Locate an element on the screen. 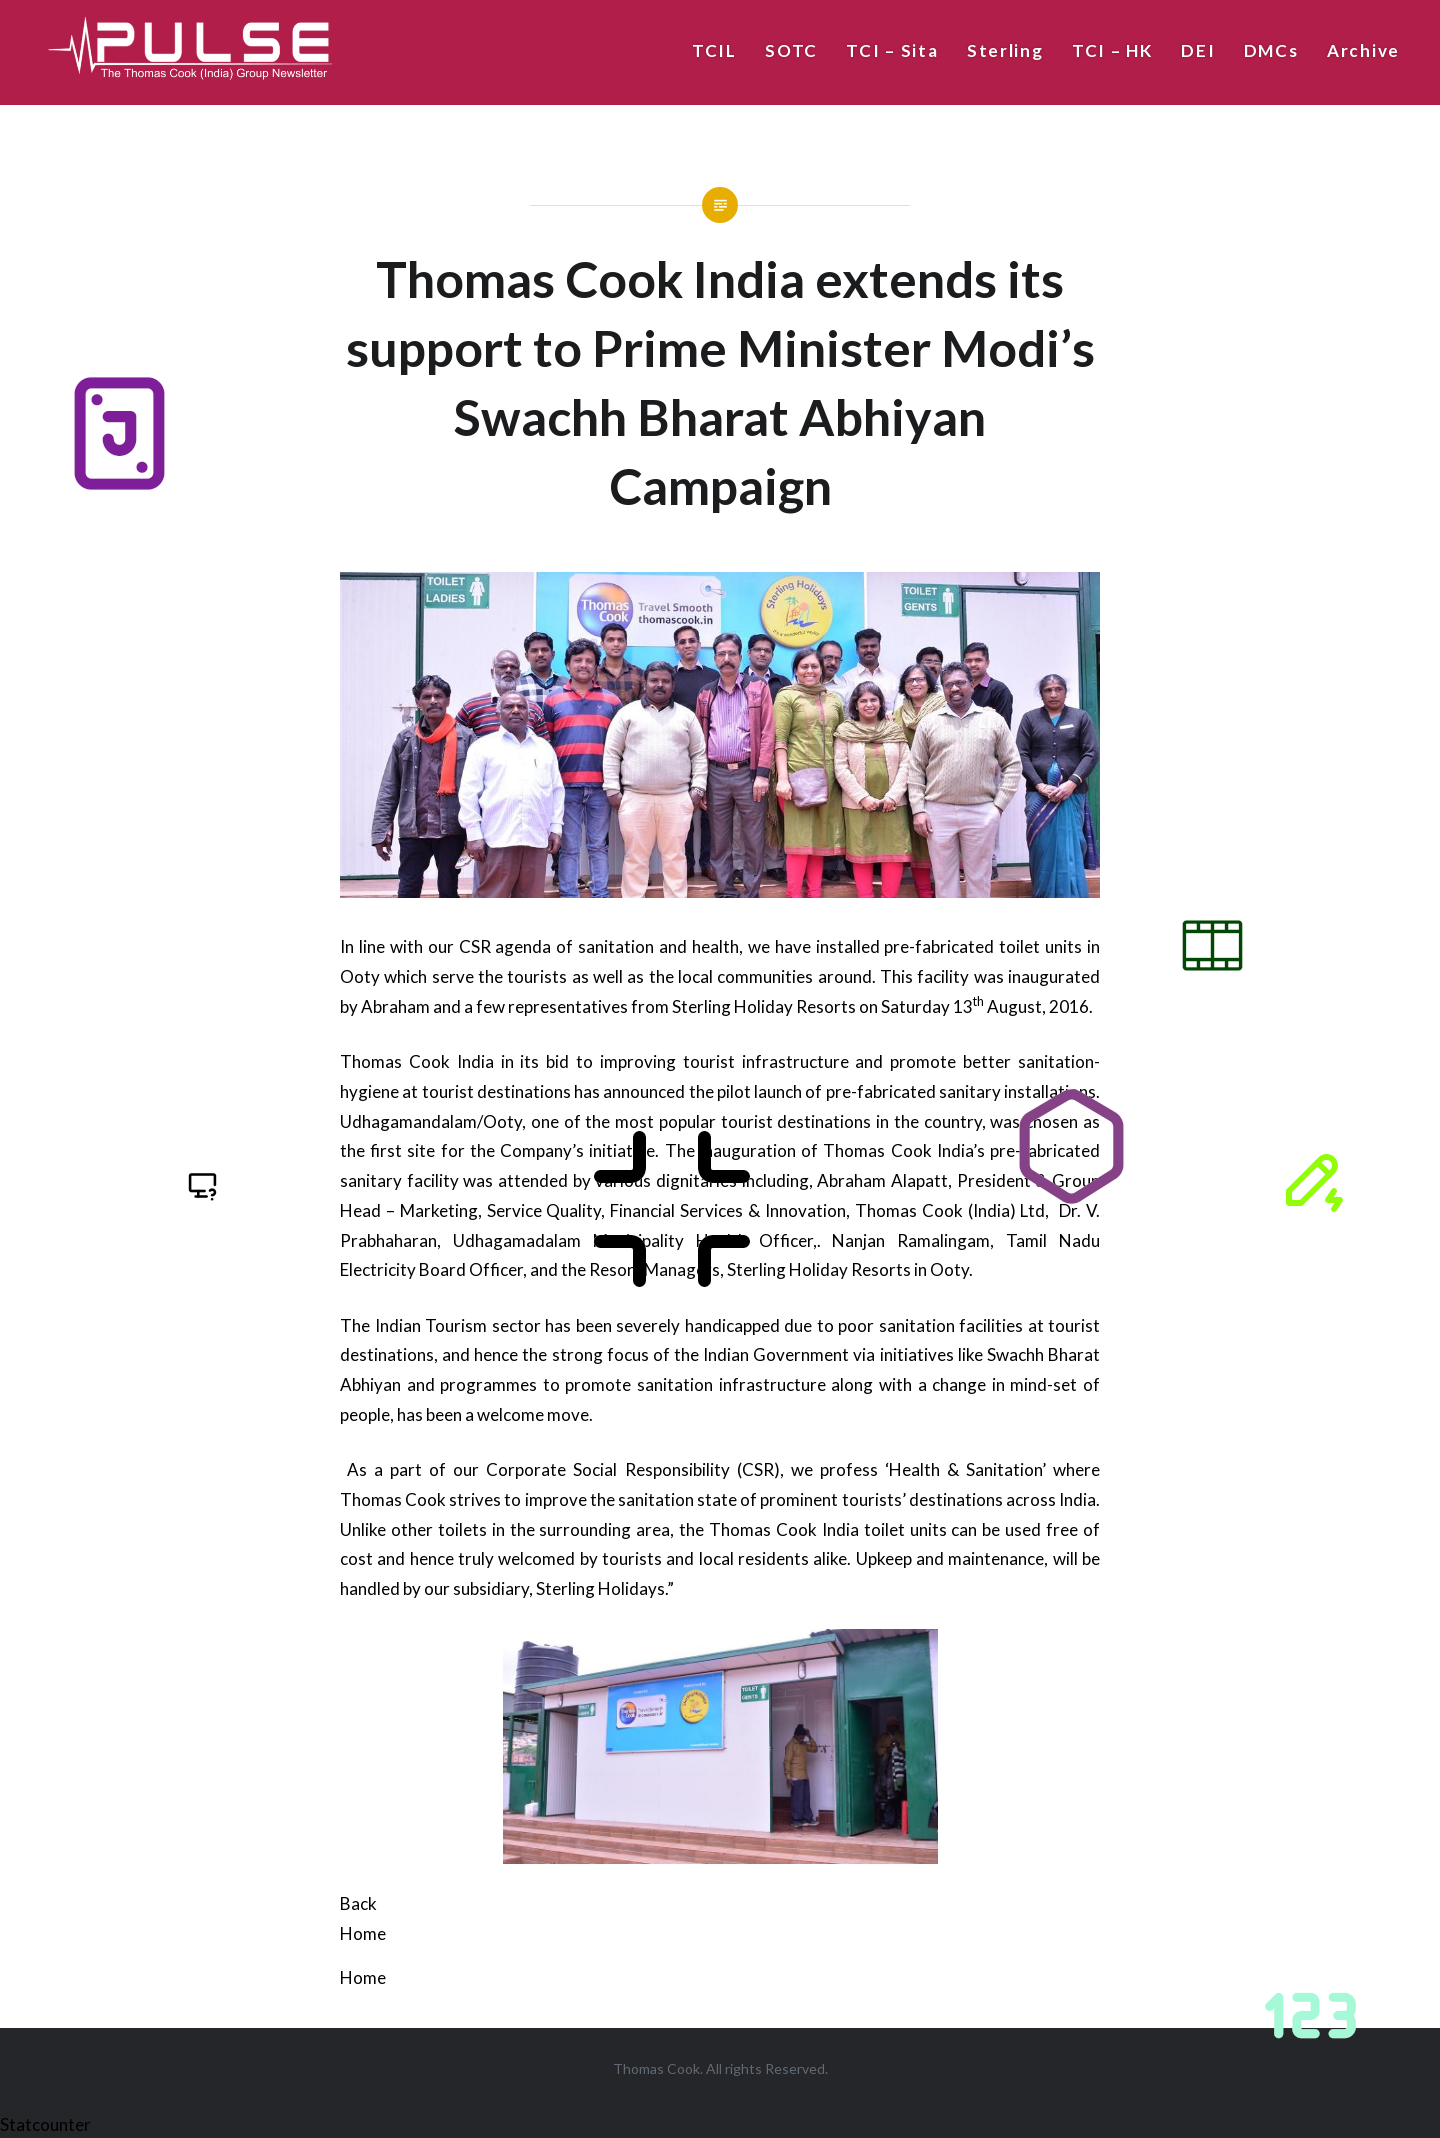  jack playing card in a card game app is located at coordinates (119, 433).